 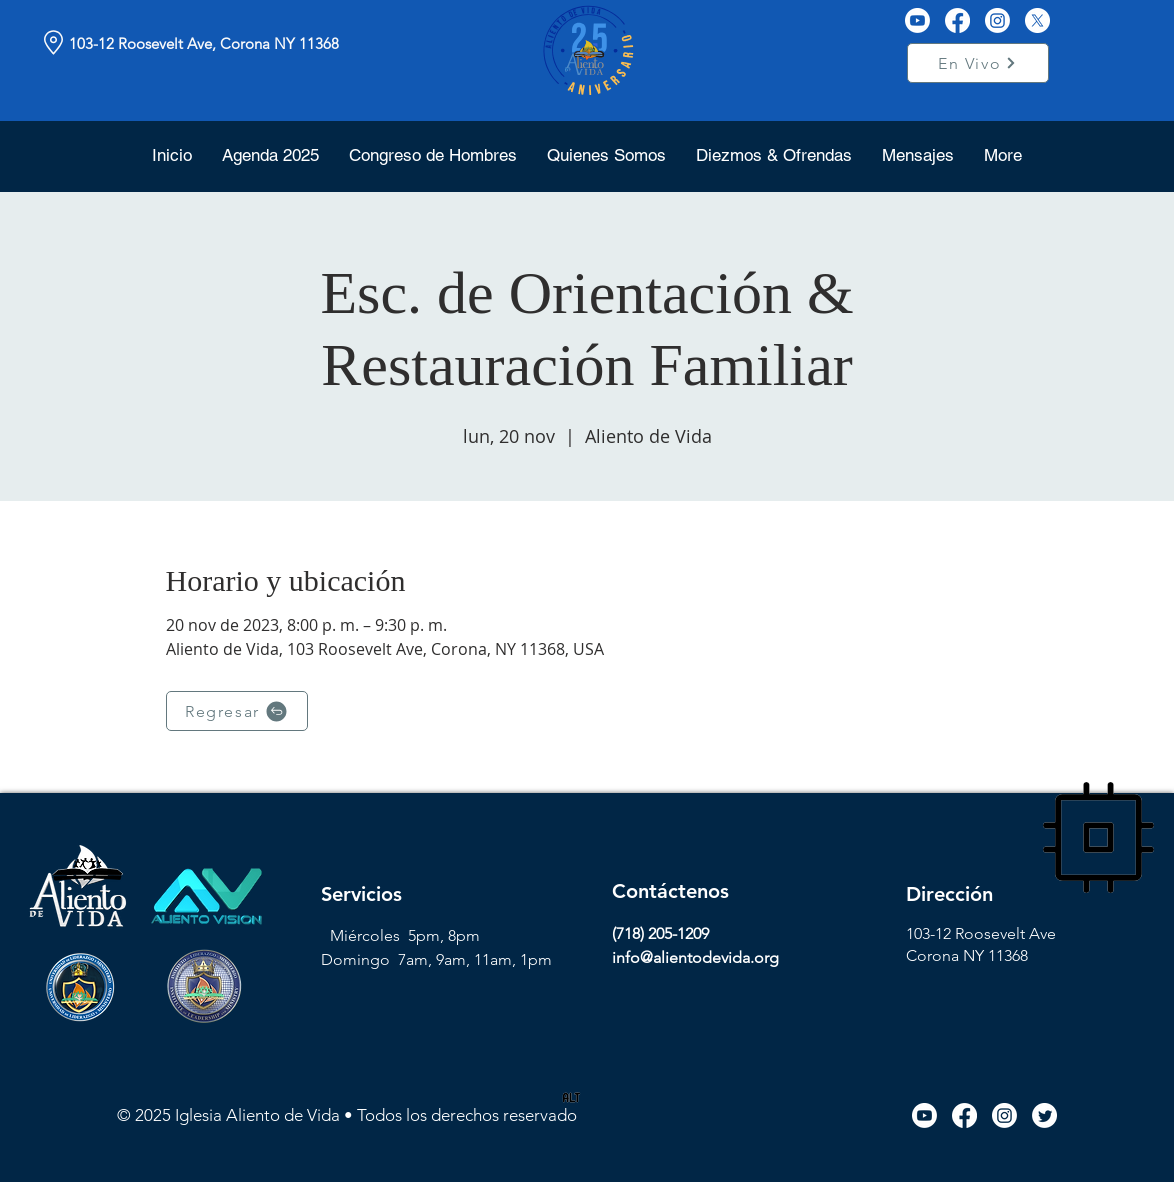 I want to click on view system processor information, so click(x=1098, y=837).